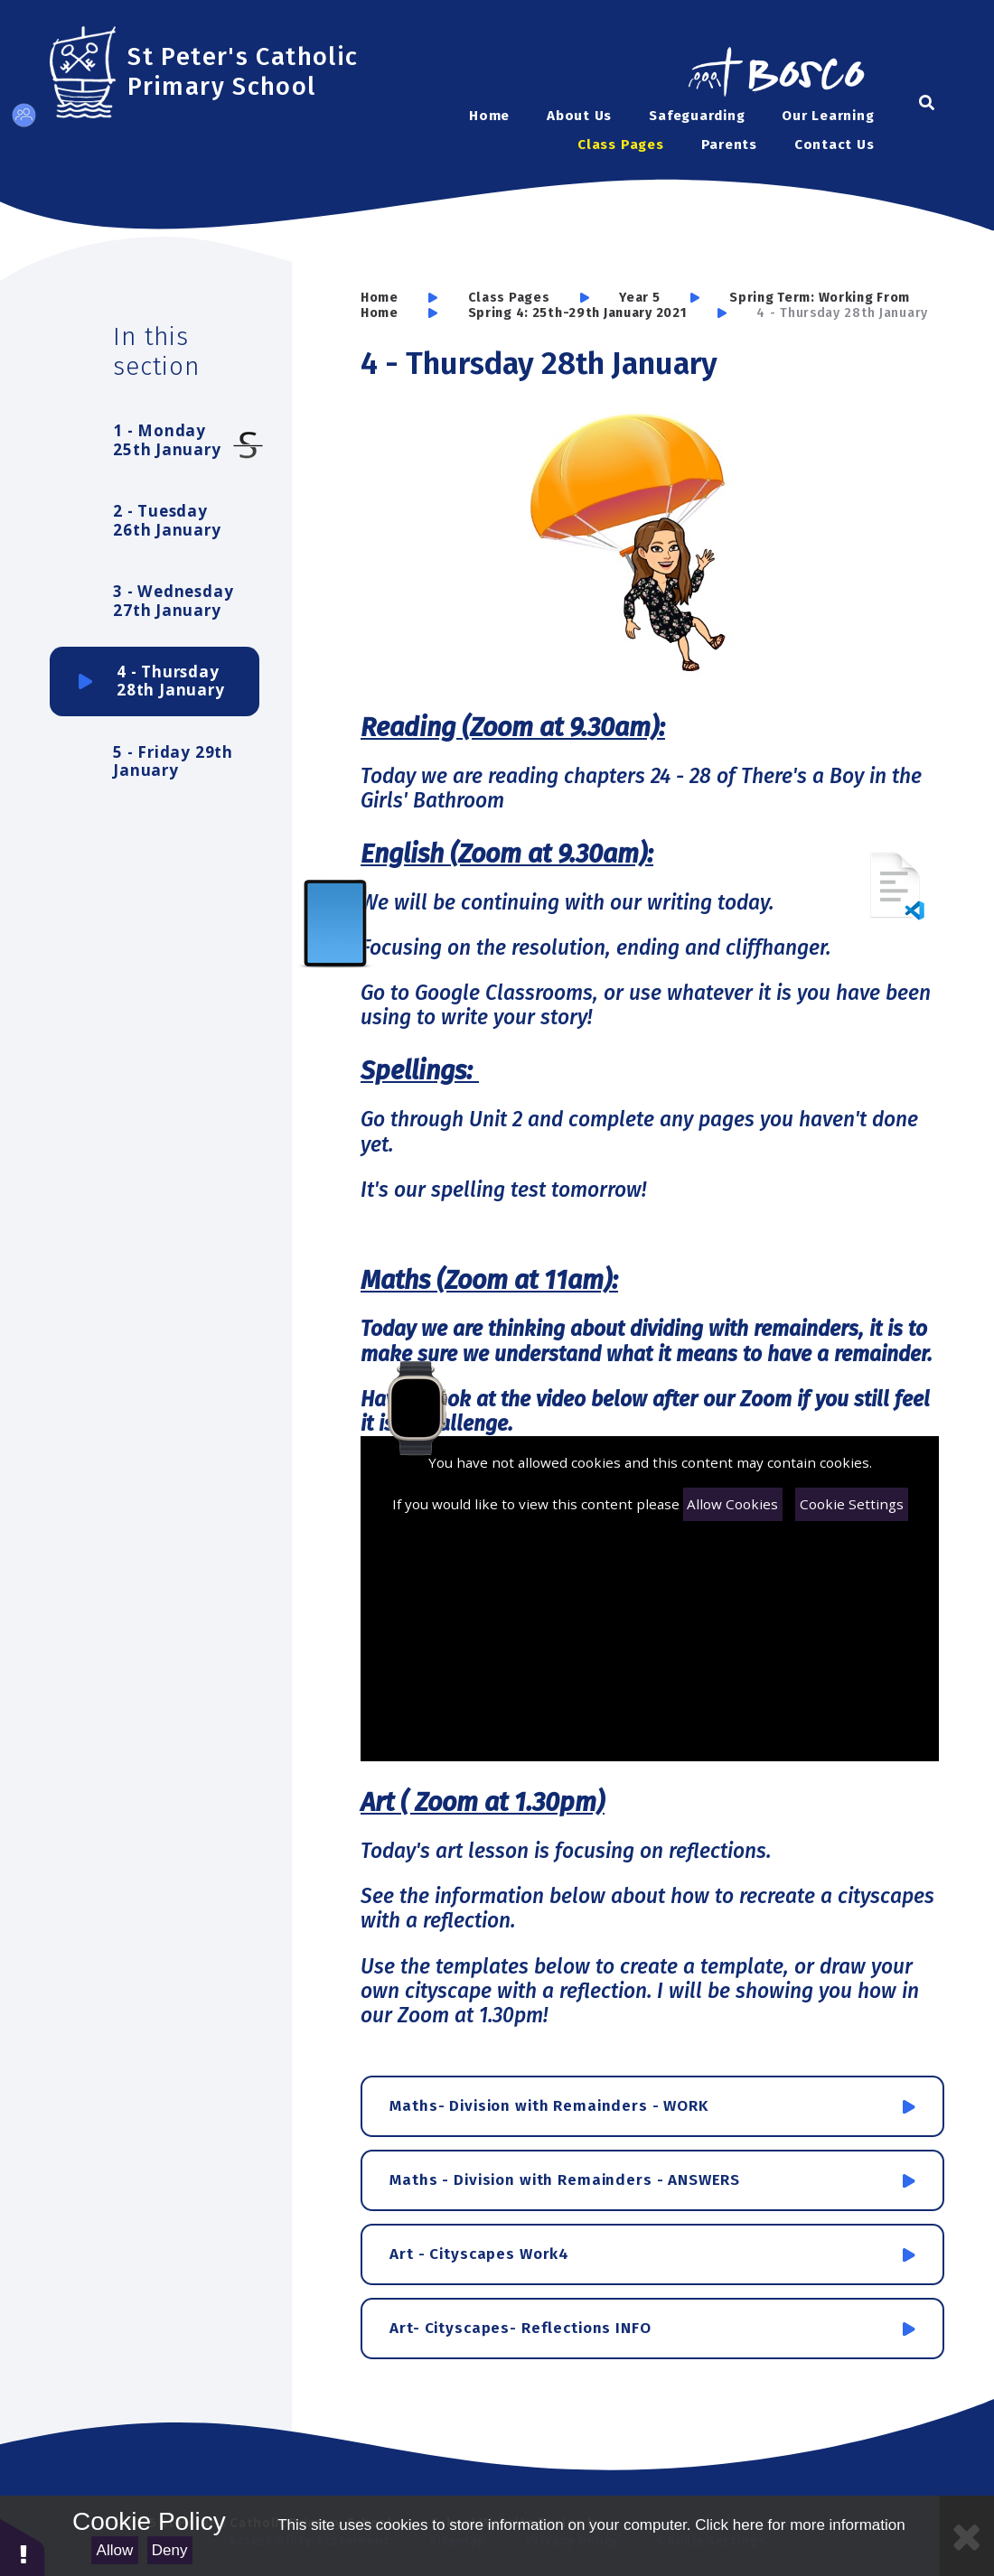 Image resolution: width=994 pixels, height=2576 pixels. What do you see at coordinates (248, 445) in the screenshot?
I see `apply strikethrough formatting to selected text` at bounding box center [248, 445].